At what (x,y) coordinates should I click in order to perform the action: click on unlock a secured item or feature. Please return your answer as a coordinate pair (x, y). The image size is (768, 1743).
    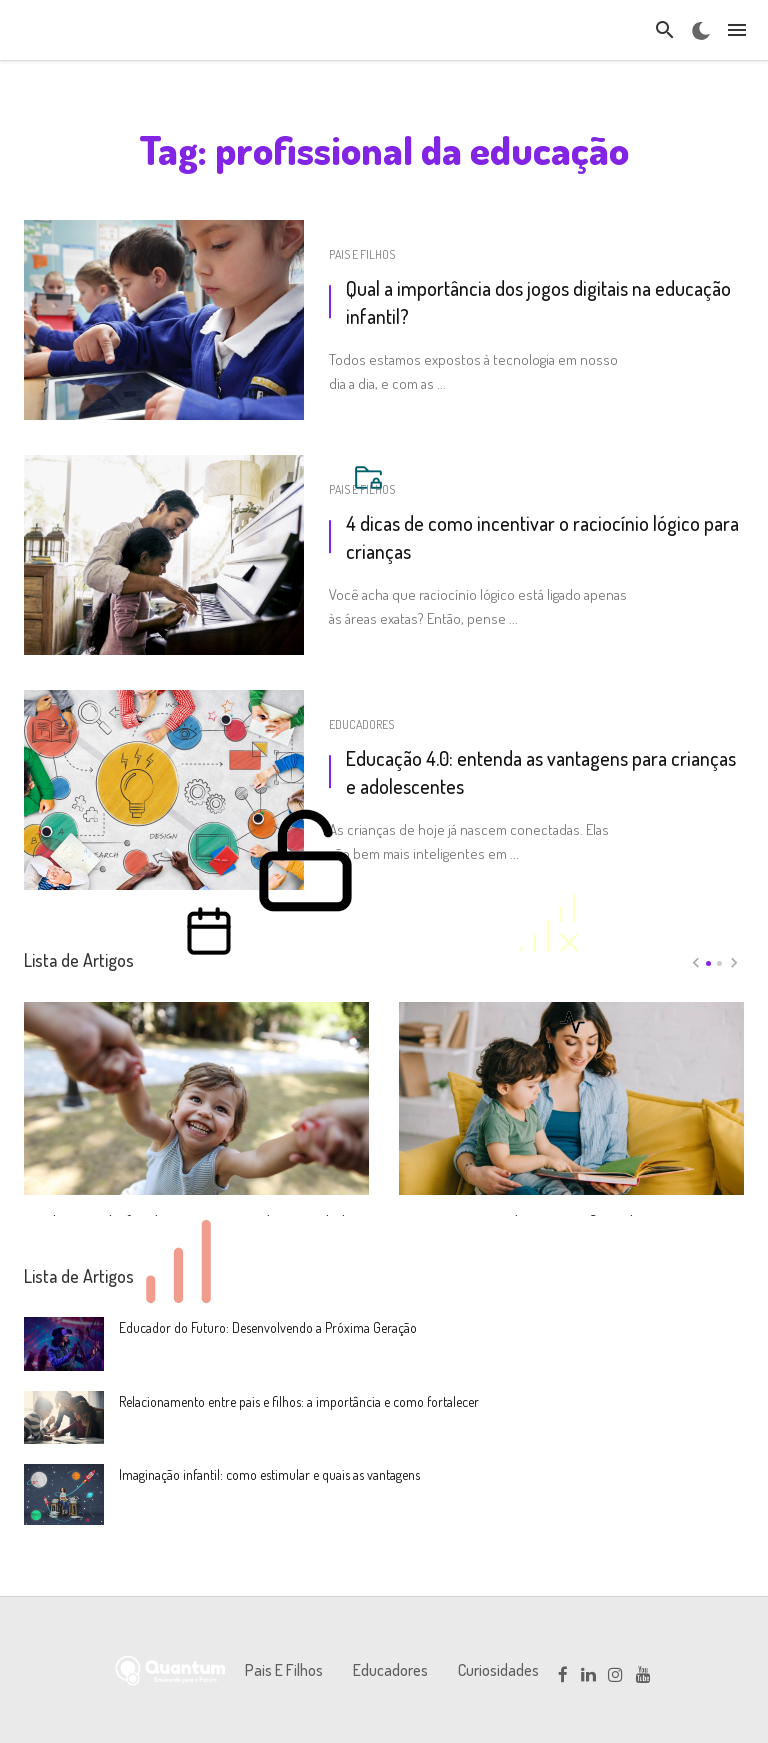
    Looking at the image, I should click on (305, 860).